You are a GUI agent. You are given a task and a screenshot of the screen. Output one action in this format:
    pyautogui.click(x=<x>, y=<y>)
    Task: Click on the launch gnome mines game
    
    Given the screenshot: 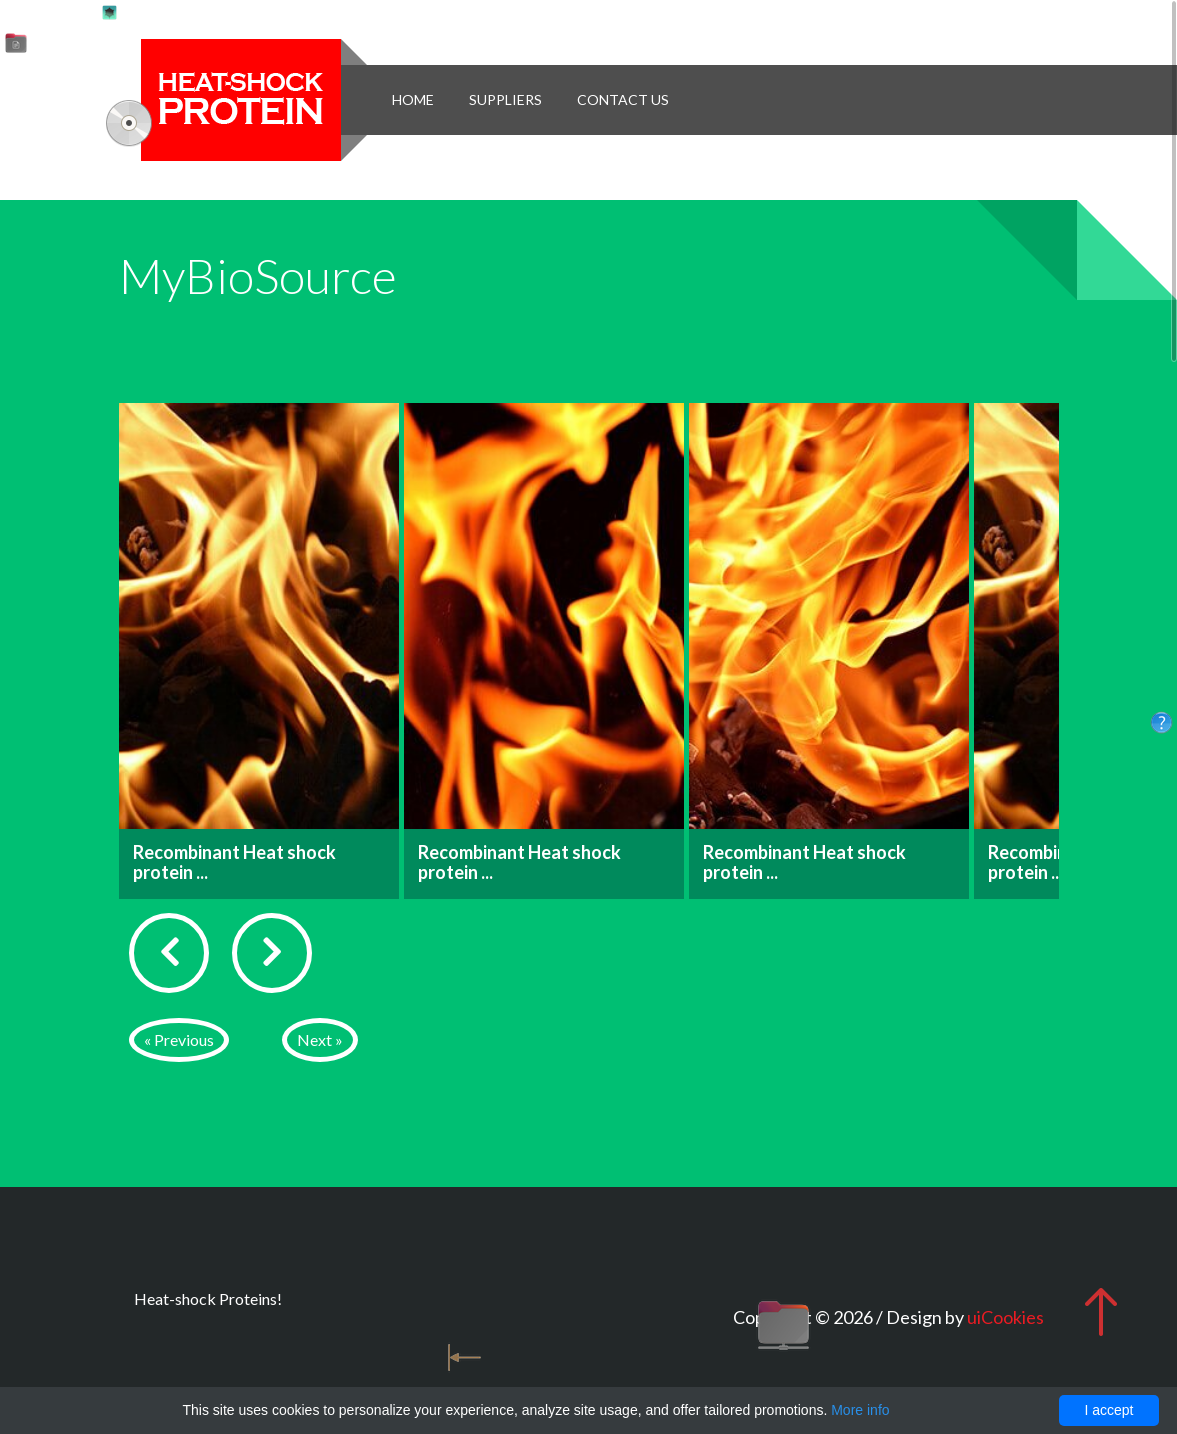 What is the action you would take?
    pyautogui.click(x=109, y=12)
    